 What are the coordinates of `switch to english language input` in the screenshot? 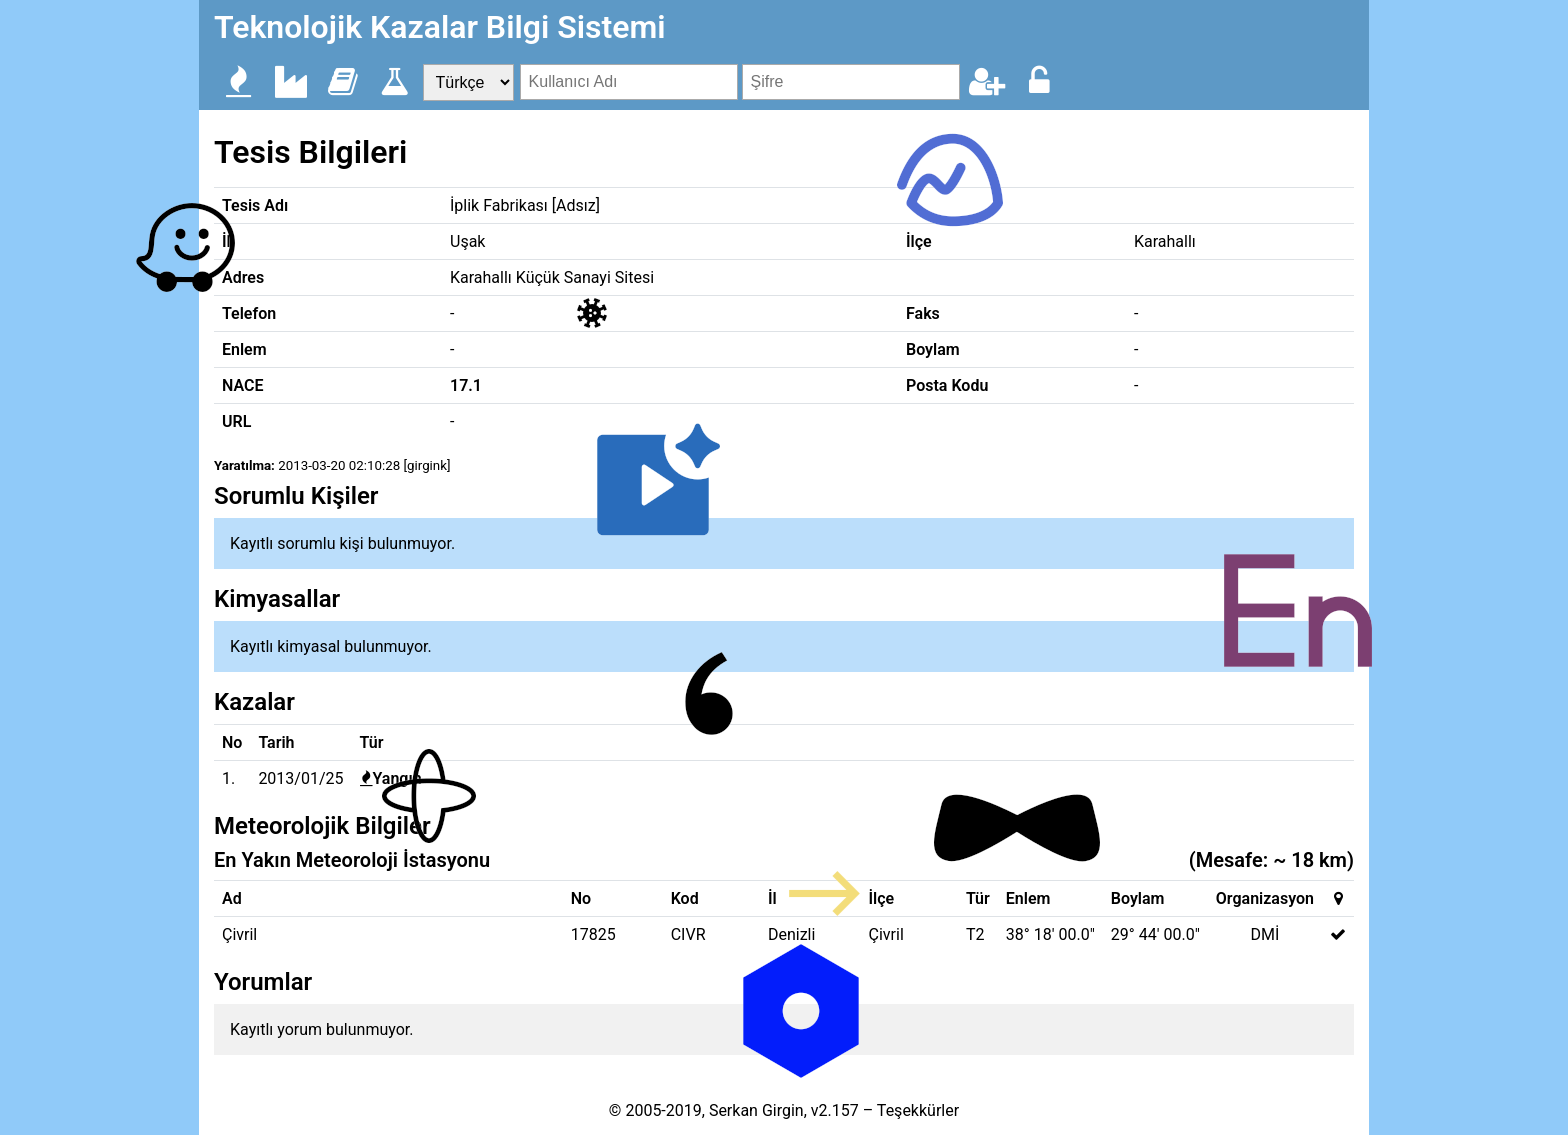 It's located at (1294, 610).